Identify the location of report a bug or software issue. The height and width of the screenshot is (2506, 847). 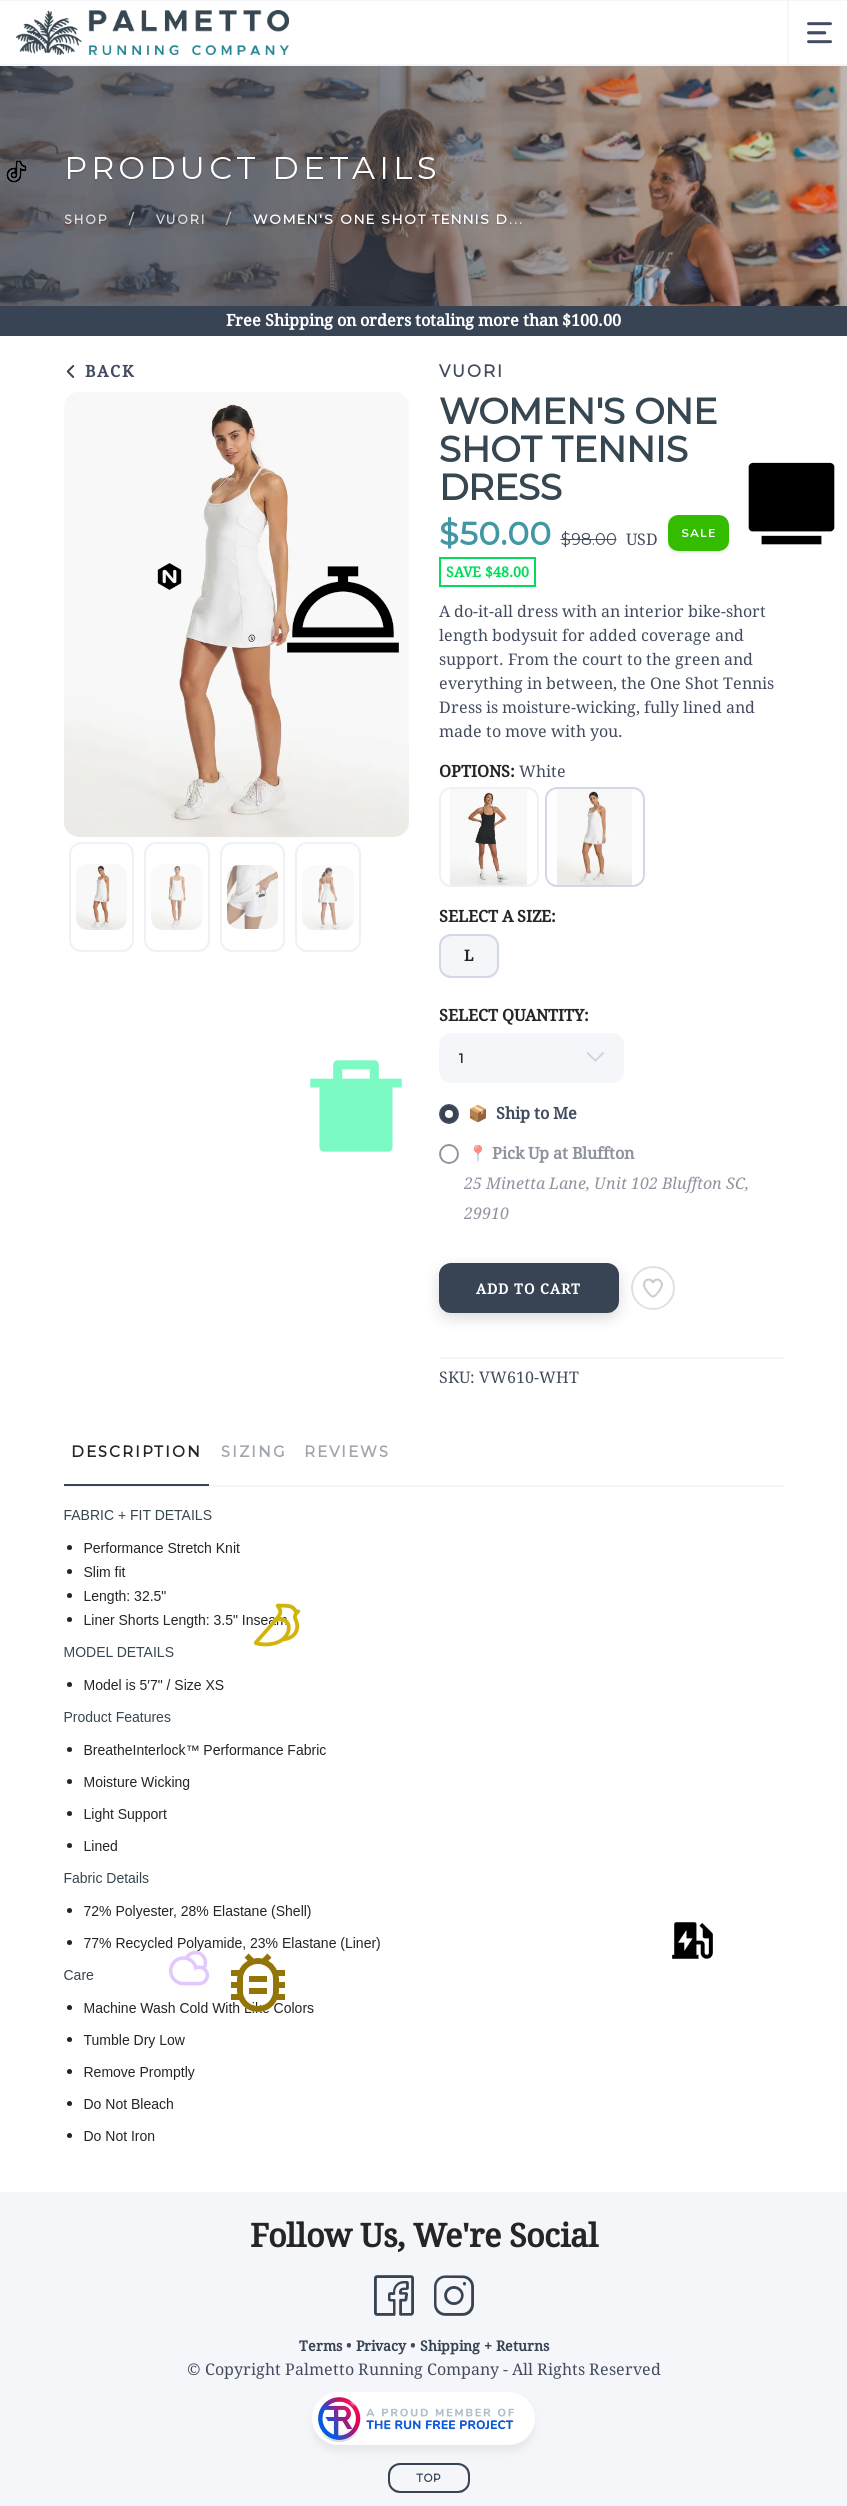
(258, 1982).